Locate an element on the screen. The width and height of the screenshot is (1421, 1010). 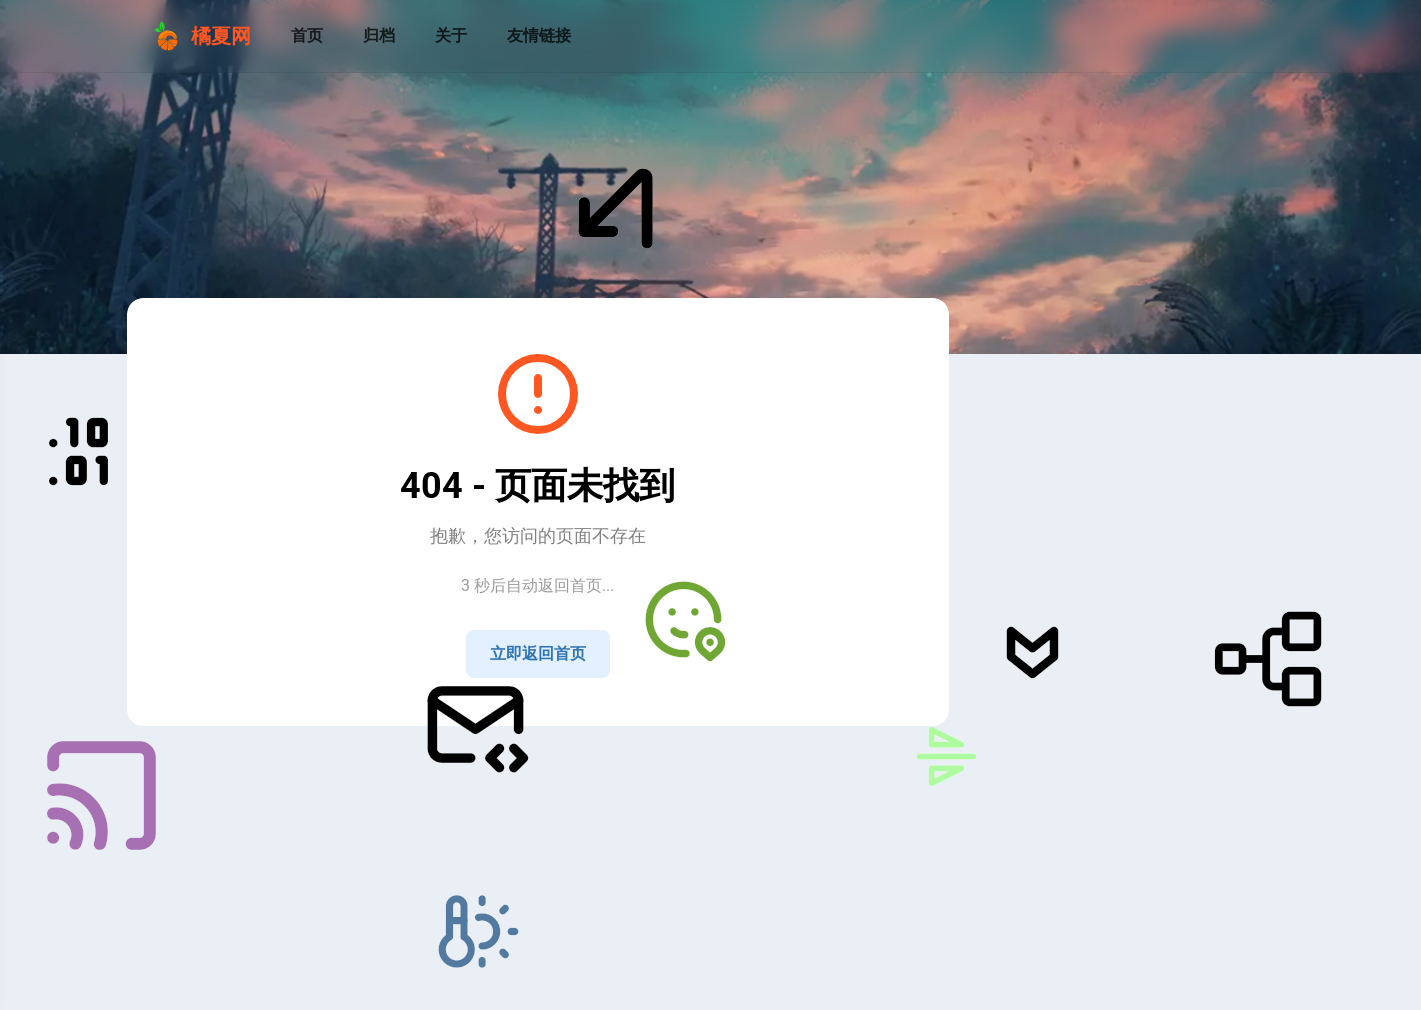
view current outdoor temperature is located at coordinates (478, 931).